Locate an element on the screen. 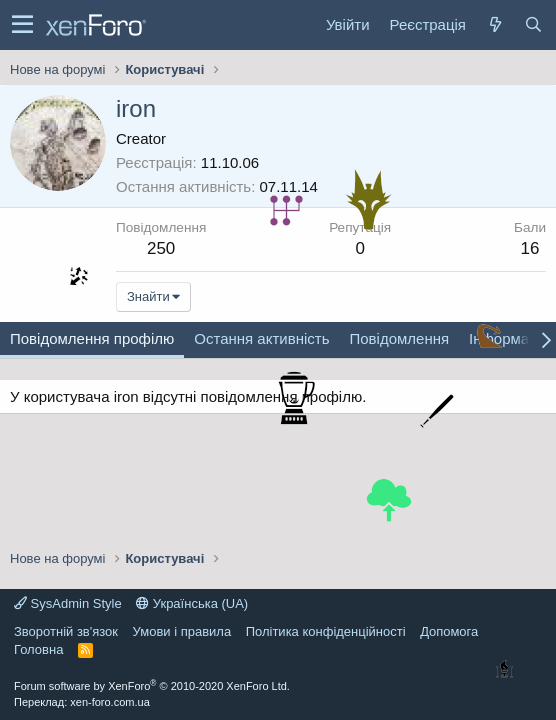 The width and height of the screenshot is (556, 720). perform a thrust-bend attack or maneuver is located at coordinates (490, 335).